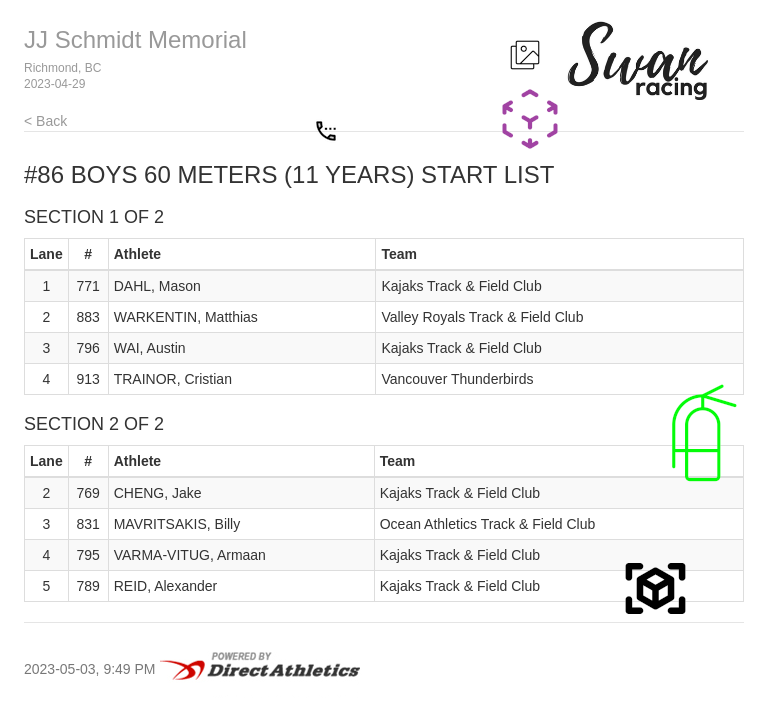 This screenshot has height=720, width=768. I want to click on access fire safety information, so click(699, 434).